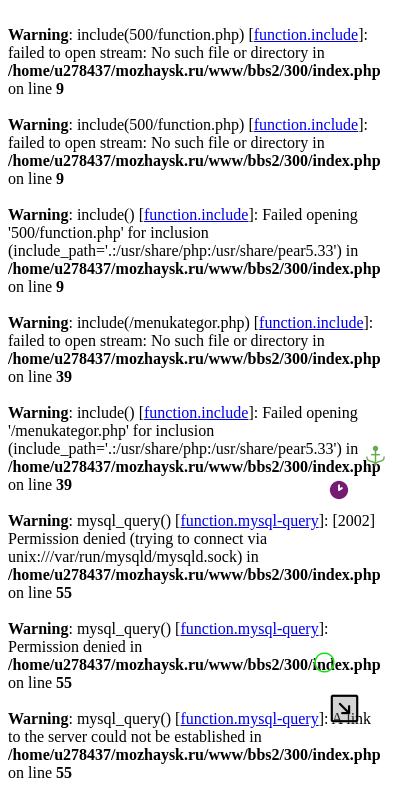 This screenshot has height=790, width=394. Describe the element at coordinates (339, 490) in the screenshot. I see `indicates the current time or timestamp` at that location.